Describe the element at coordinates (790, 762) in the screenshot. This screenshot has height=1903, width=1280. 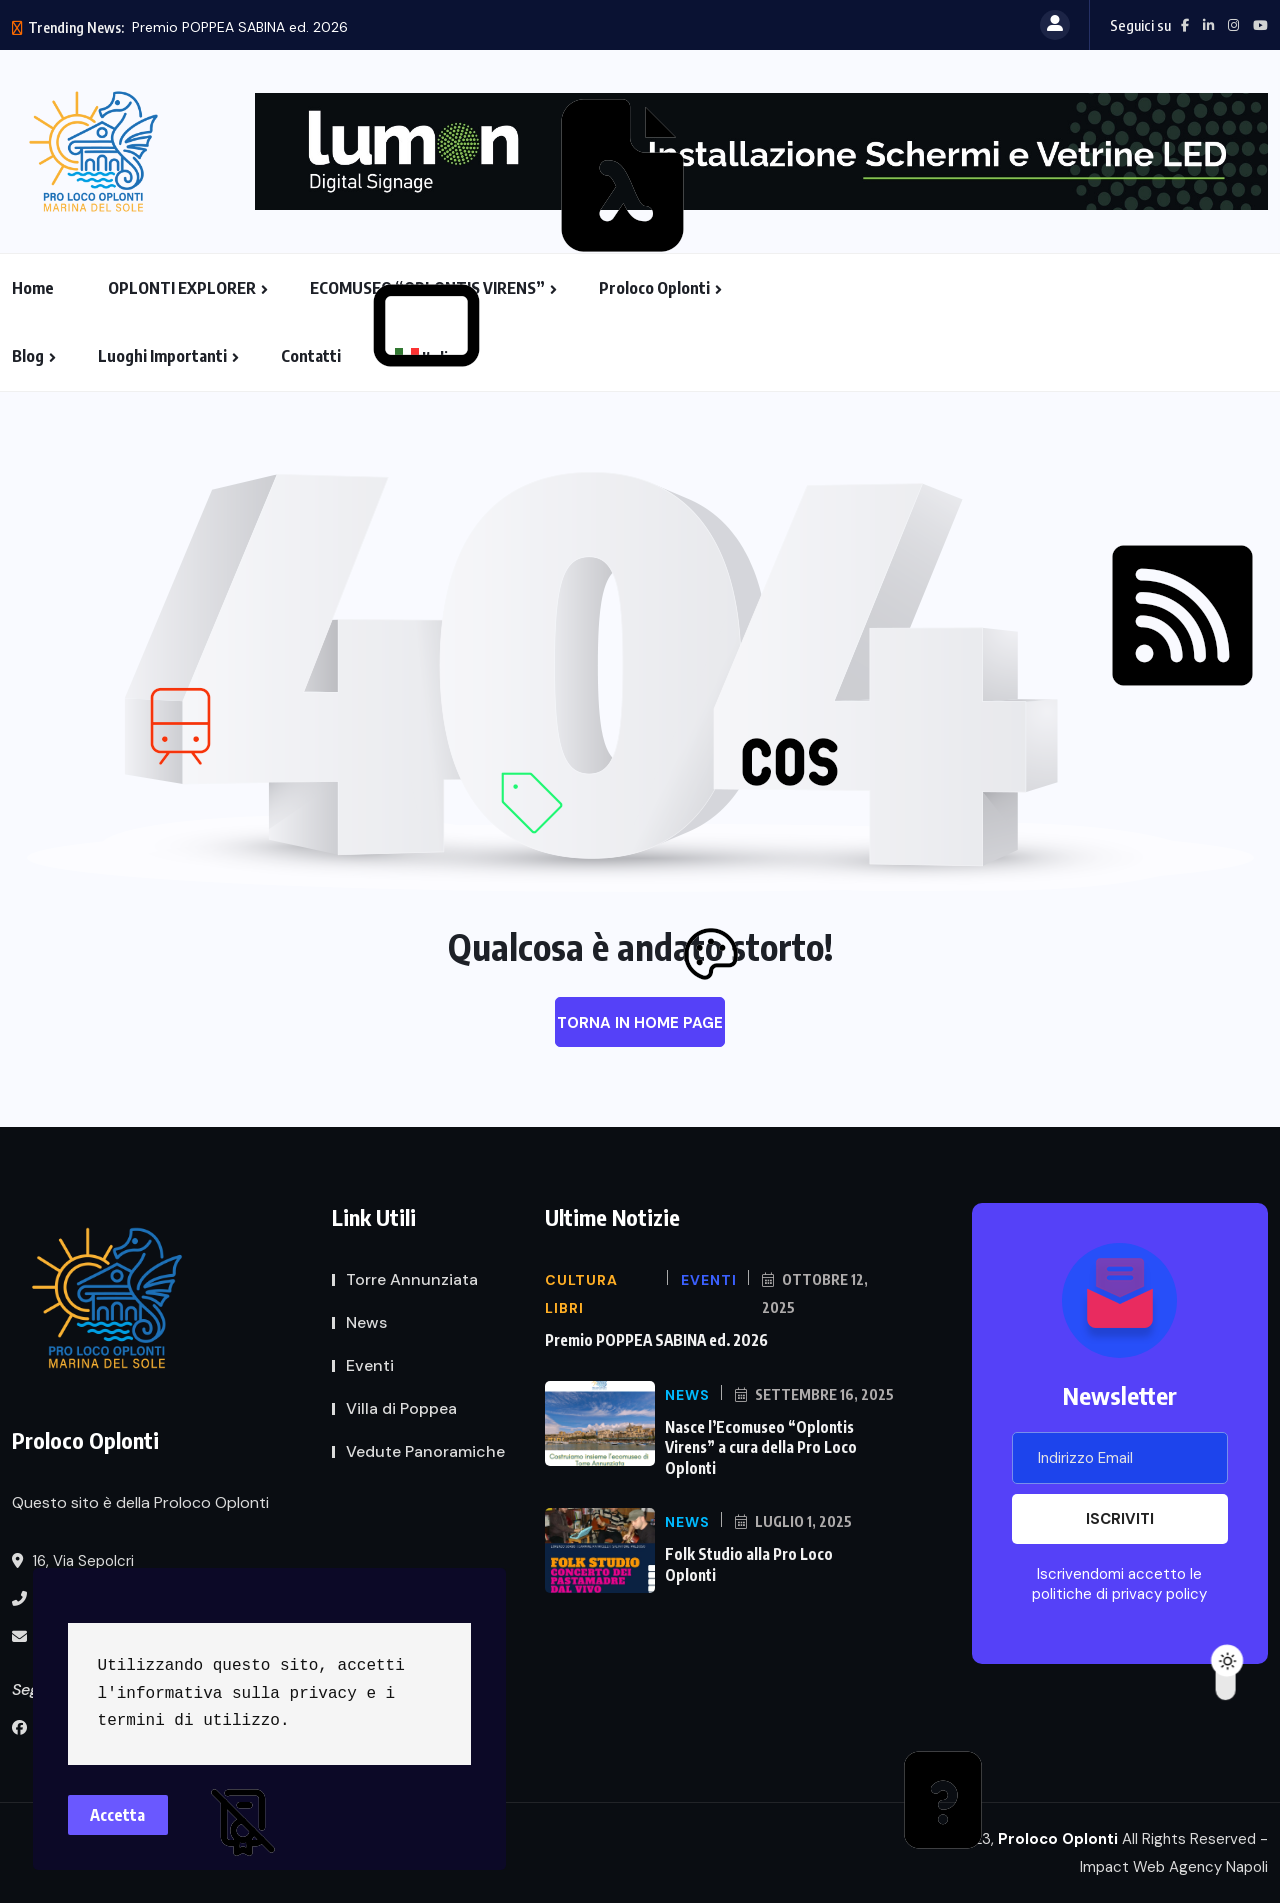
I see `access cosine function in calculator` at that location.